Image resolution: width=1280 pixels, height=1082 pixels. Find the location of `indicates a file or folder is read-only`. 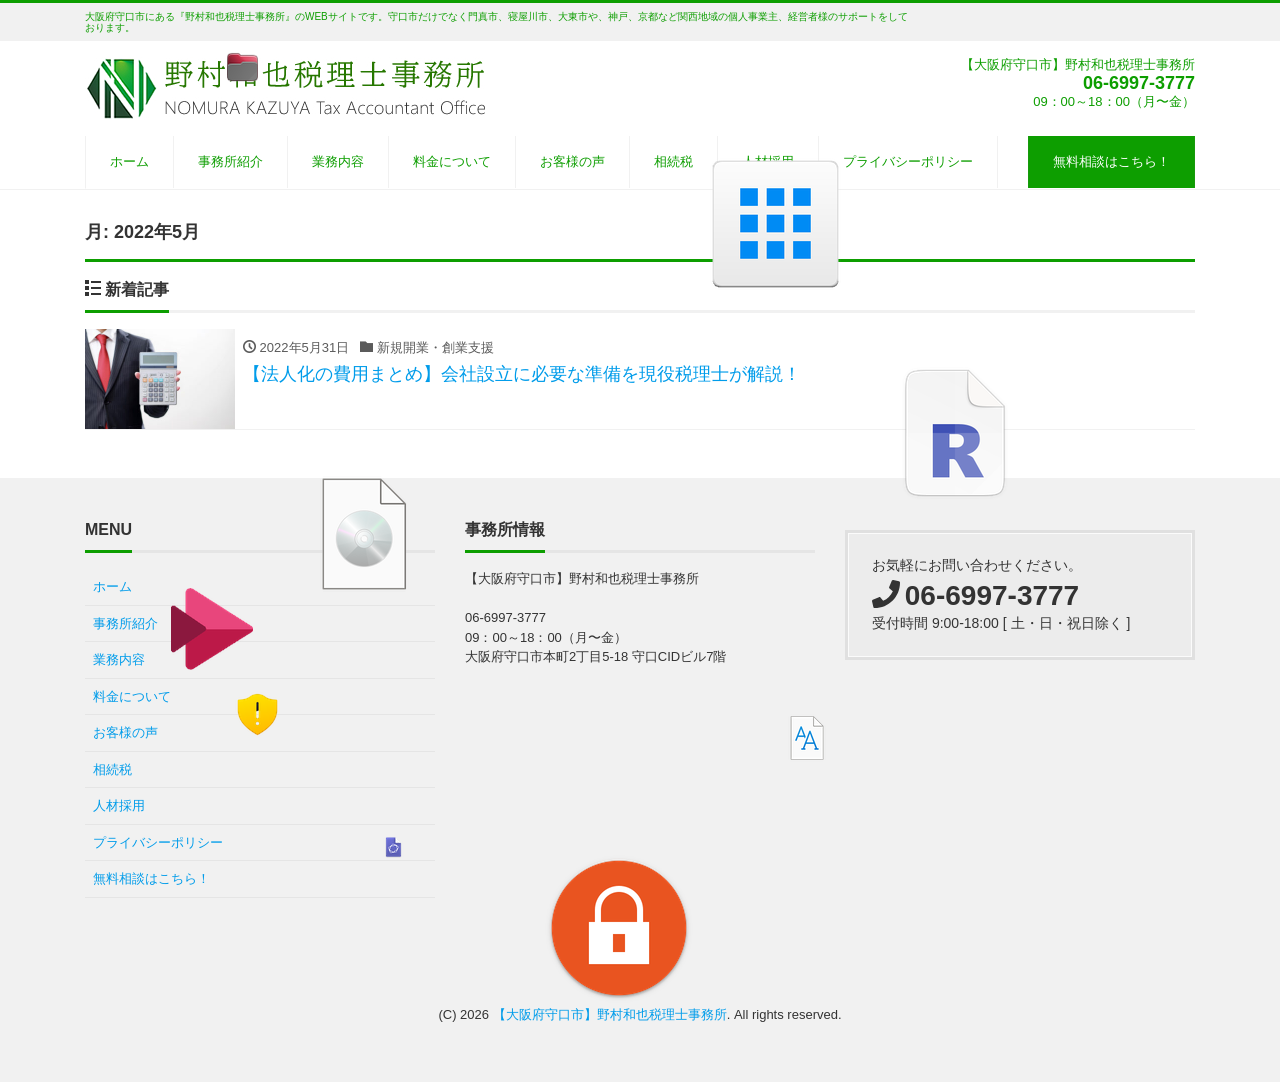

indicates a file or folder is read-only is located at coordinates (619, 928).